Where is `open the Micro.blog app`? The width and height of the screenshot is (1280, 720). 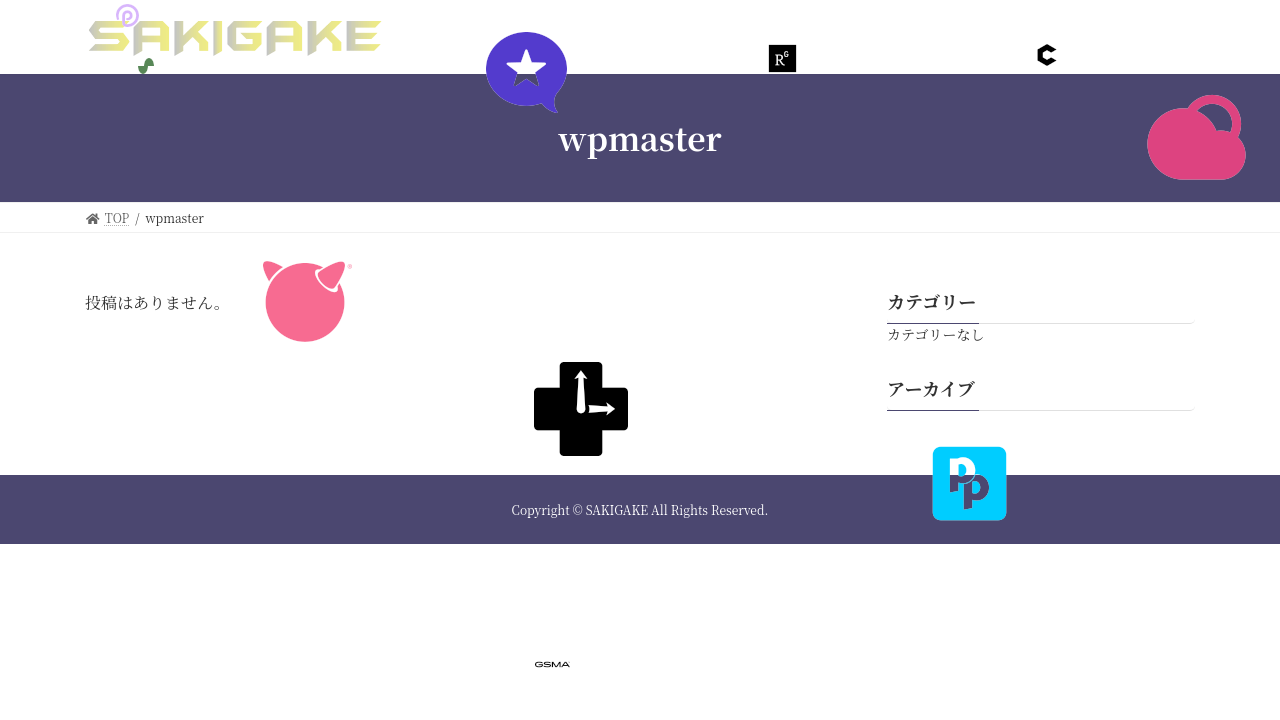
open the Micro.blog app is located at coordinates (526, 72).